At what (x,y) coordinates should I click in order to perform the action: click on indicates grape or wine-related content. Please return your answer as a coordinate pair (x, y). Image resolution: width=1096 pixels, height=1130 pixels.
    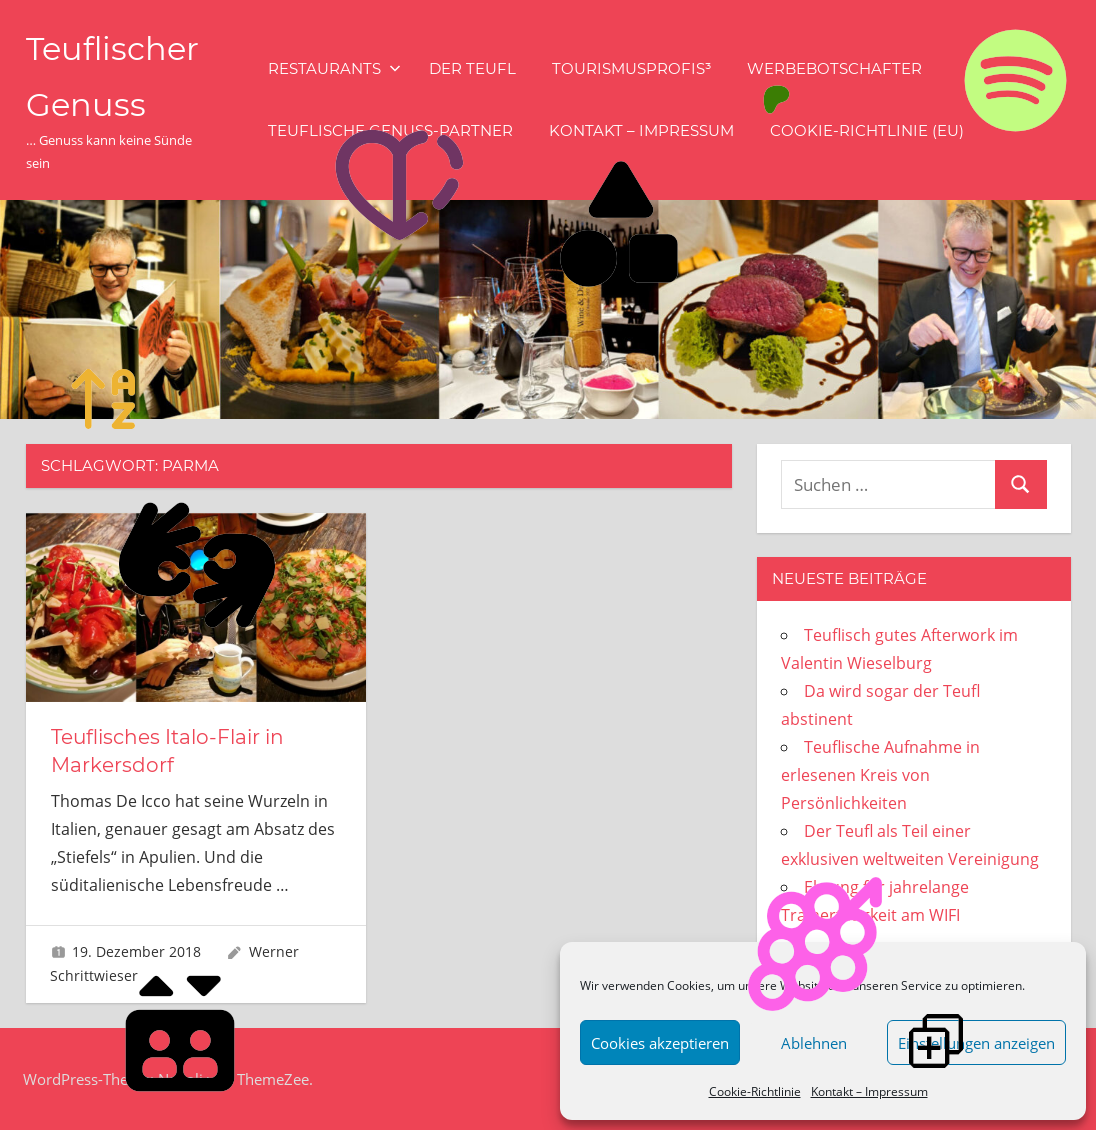
    Looking at the image, I should click on (815, 944).